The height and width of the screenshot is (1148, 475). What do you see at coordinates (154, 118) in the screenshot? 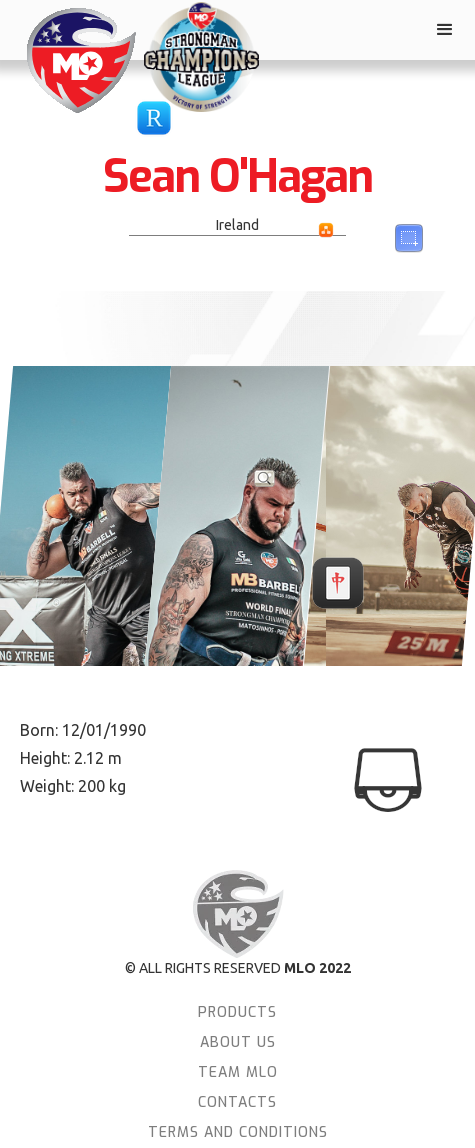
I see `open RStudio application` at bounding box center [154, 118].